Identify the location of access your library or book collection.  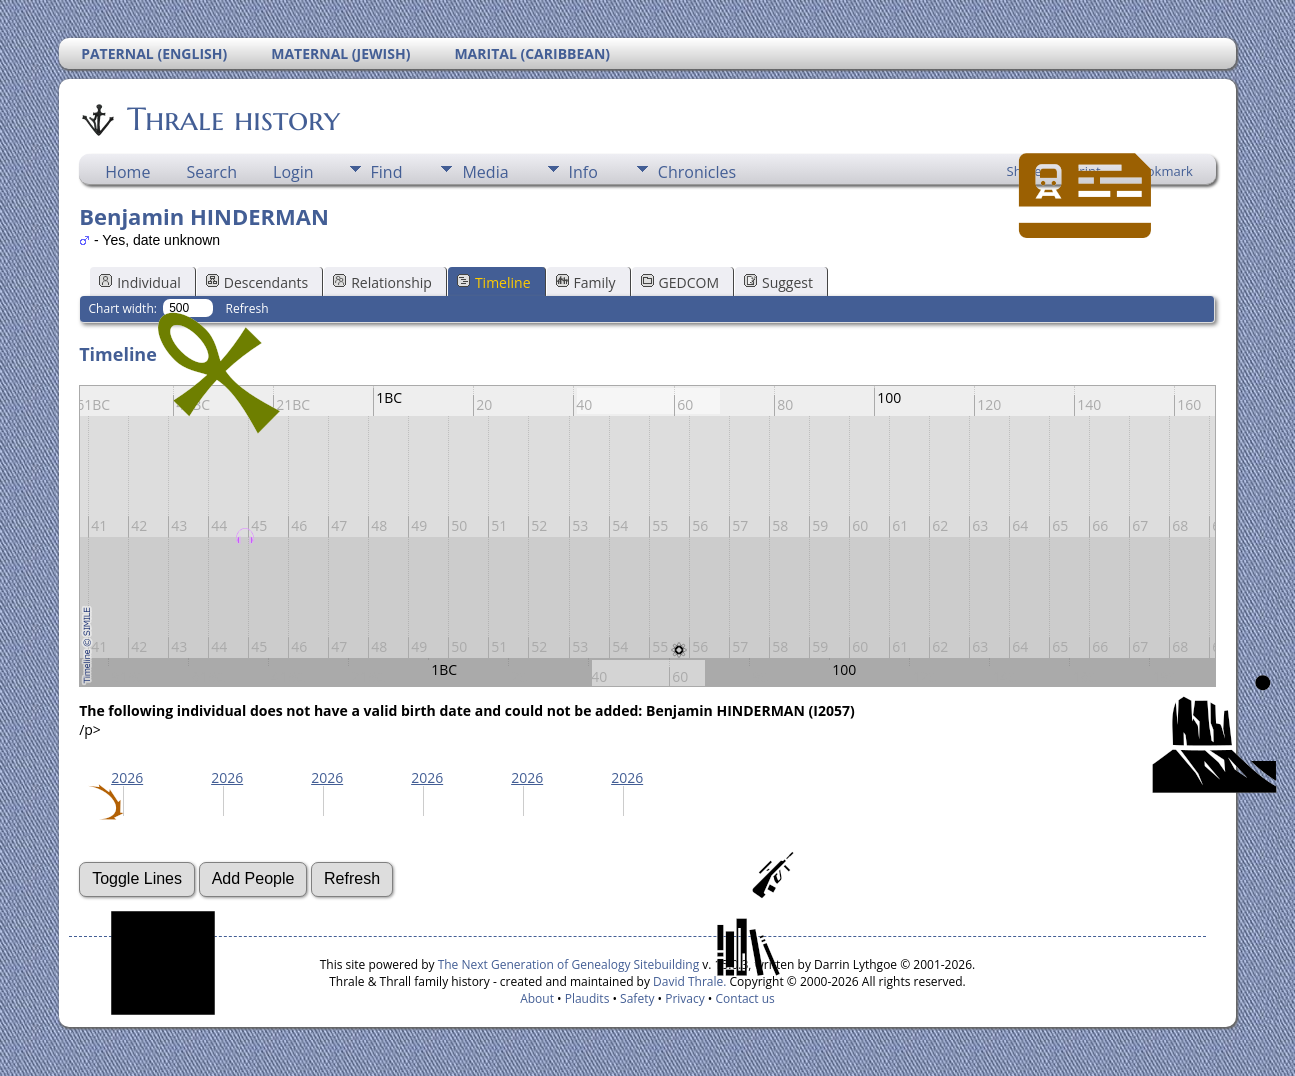
(748, 945).